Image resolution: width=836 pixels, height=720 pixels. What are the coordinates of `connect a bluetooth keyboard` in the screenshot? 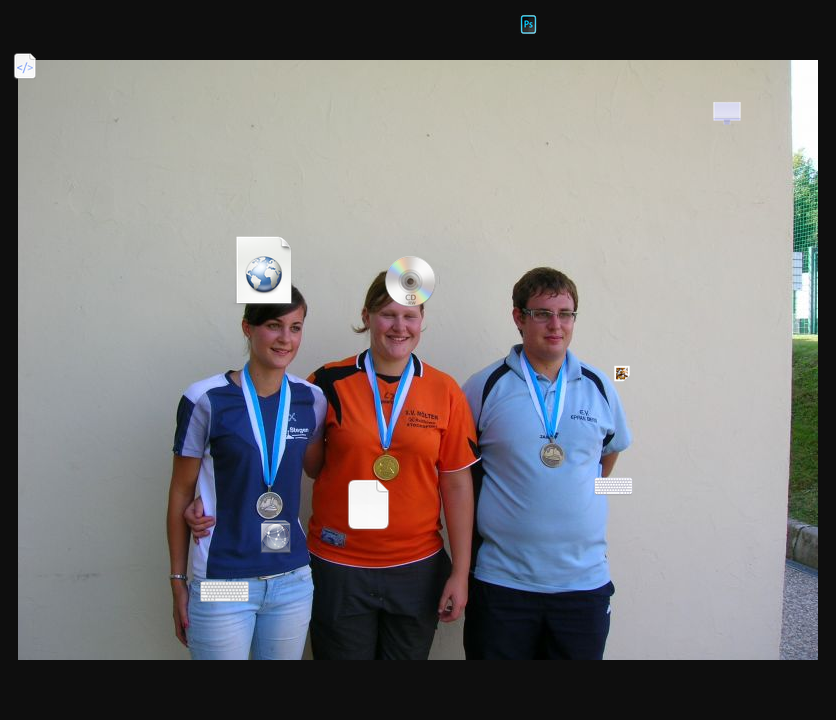 It's located at (224, 591).